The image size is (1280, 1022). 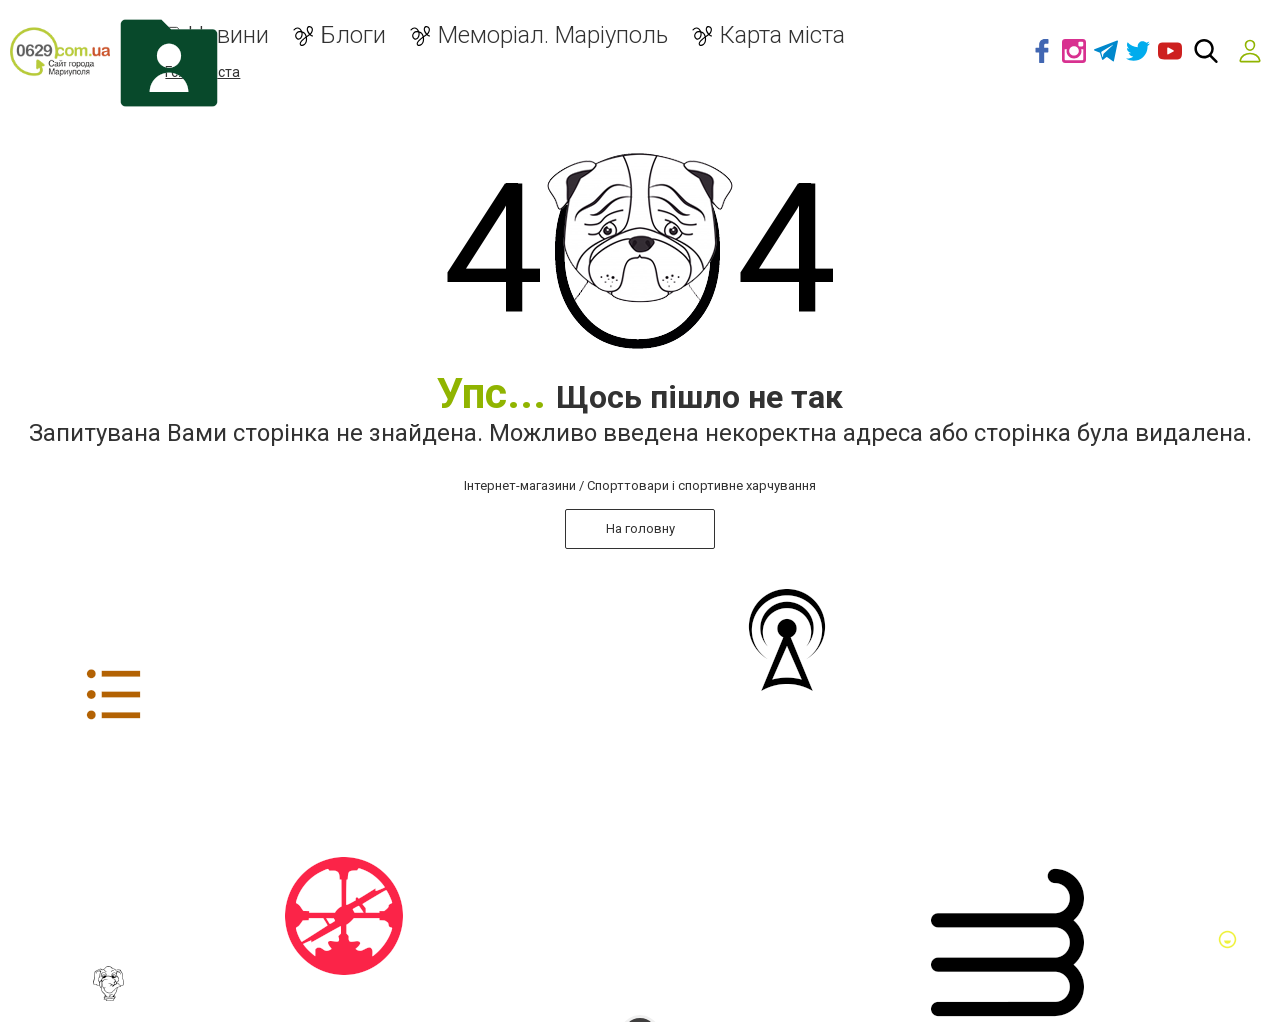 I want to click on link to Cirrus CI continuous integration service, so click(x=1007, y=942).